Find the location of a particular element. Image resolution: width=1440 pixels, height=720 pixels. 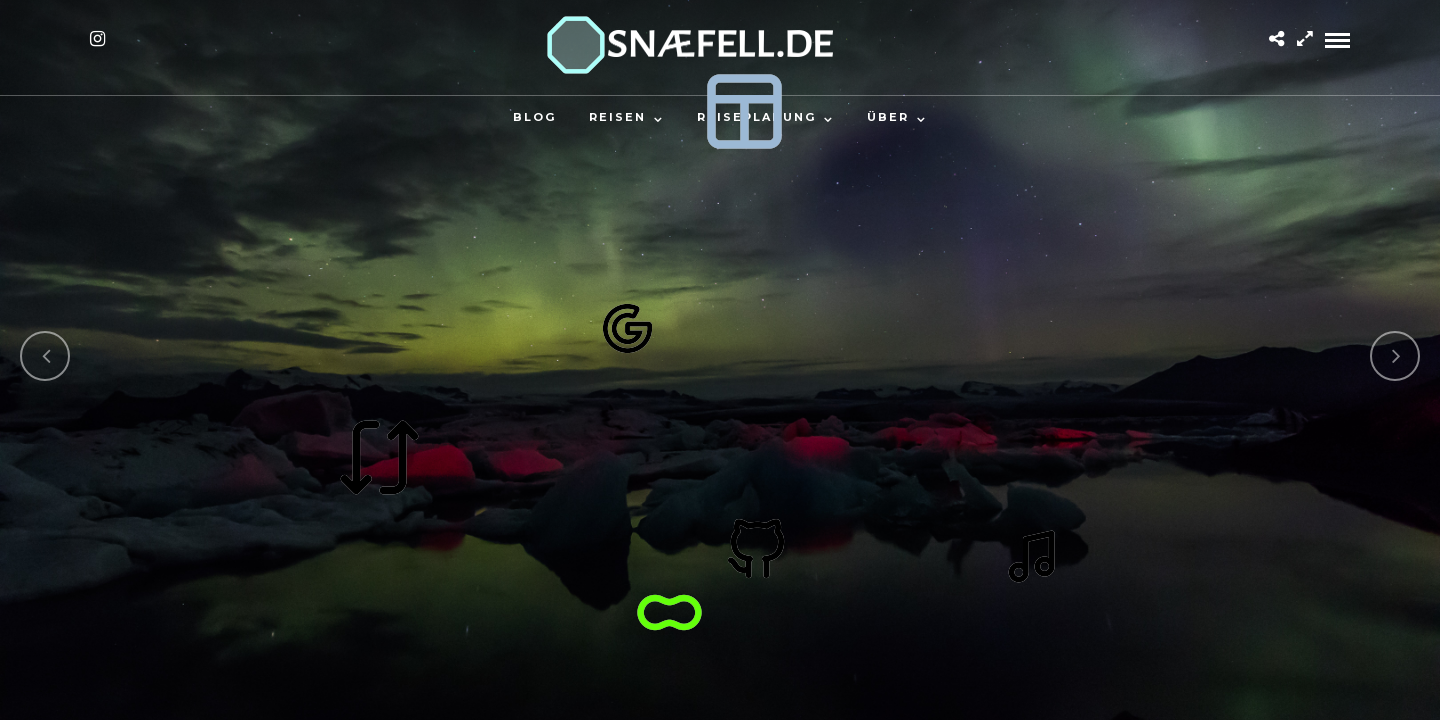

peanut app logo or brand icon is located at coordinates (669, 612).